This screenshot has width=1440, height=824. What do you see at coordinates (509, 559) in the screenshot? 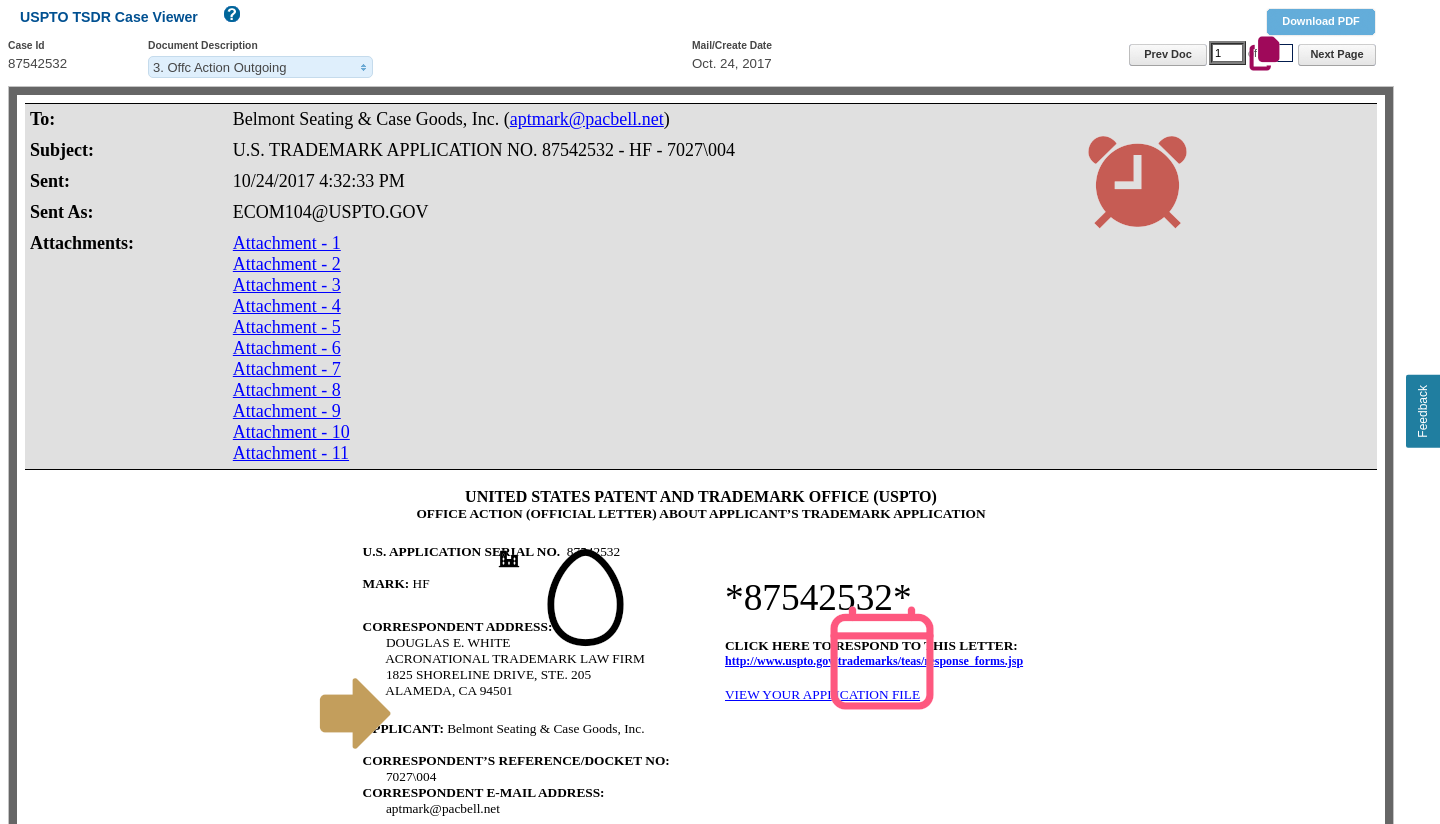
I see `view city or urban location` at bounding box center [509, 559].